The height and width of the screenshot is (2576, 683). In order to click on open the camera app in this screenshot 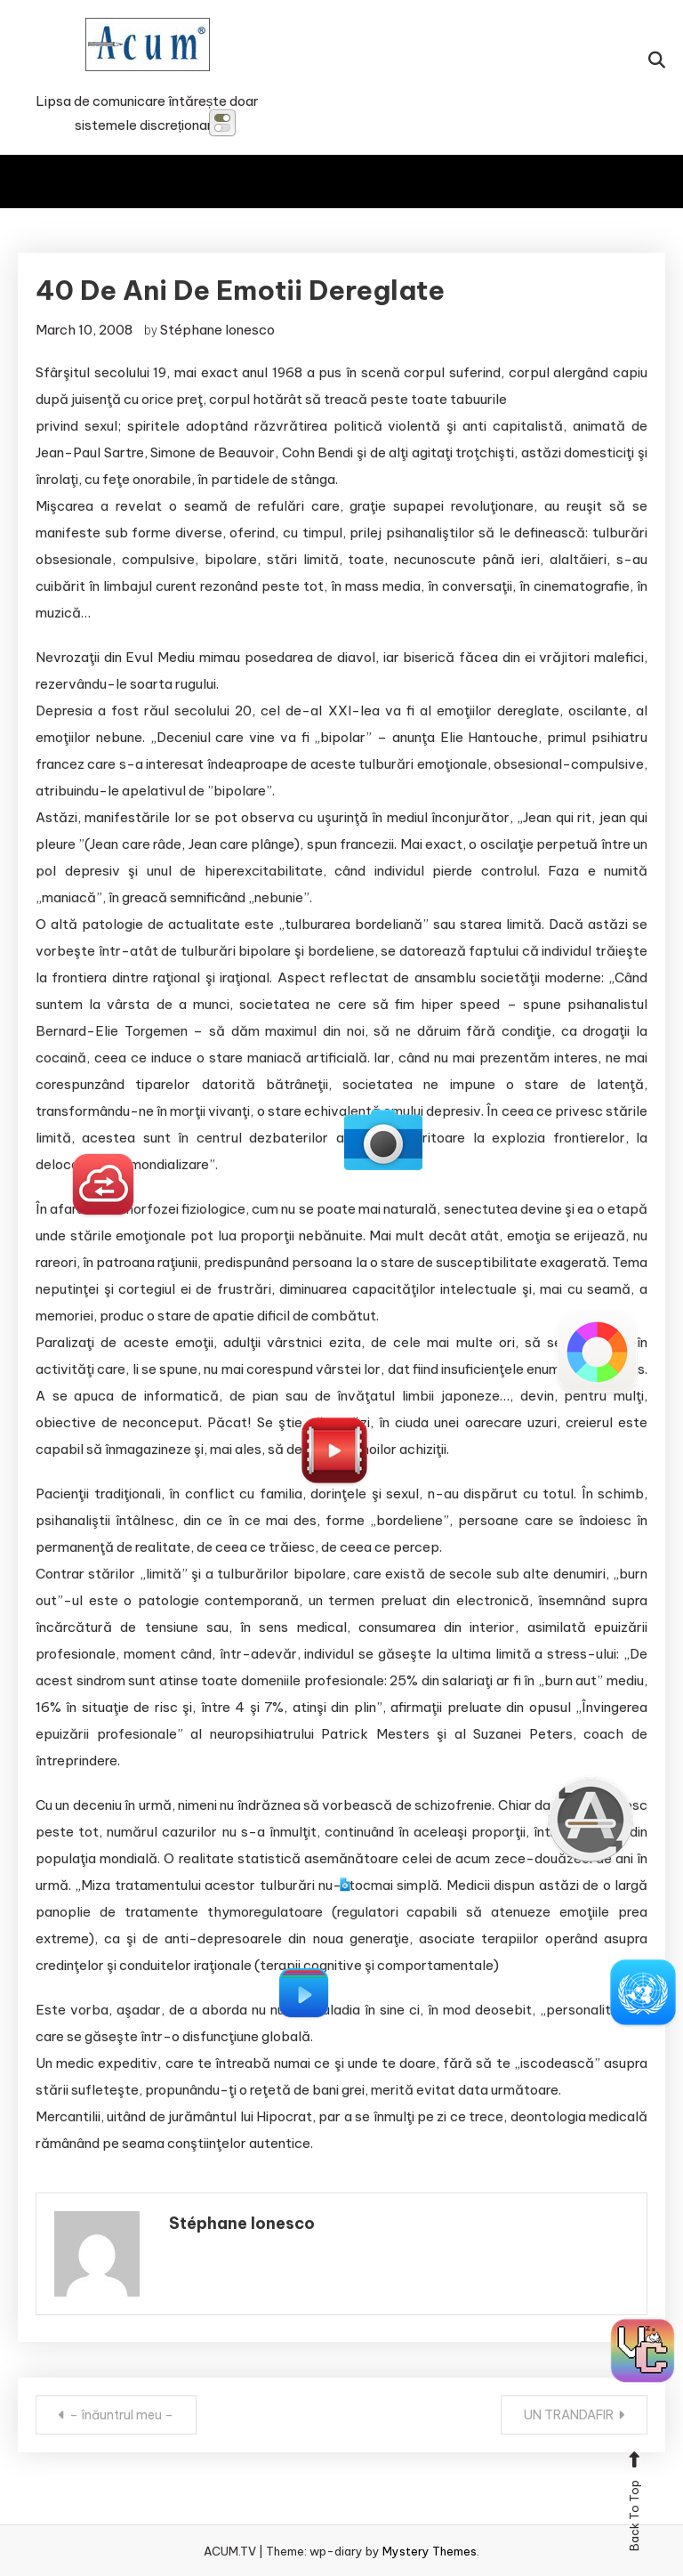, I will do `click(383, 1141)`.